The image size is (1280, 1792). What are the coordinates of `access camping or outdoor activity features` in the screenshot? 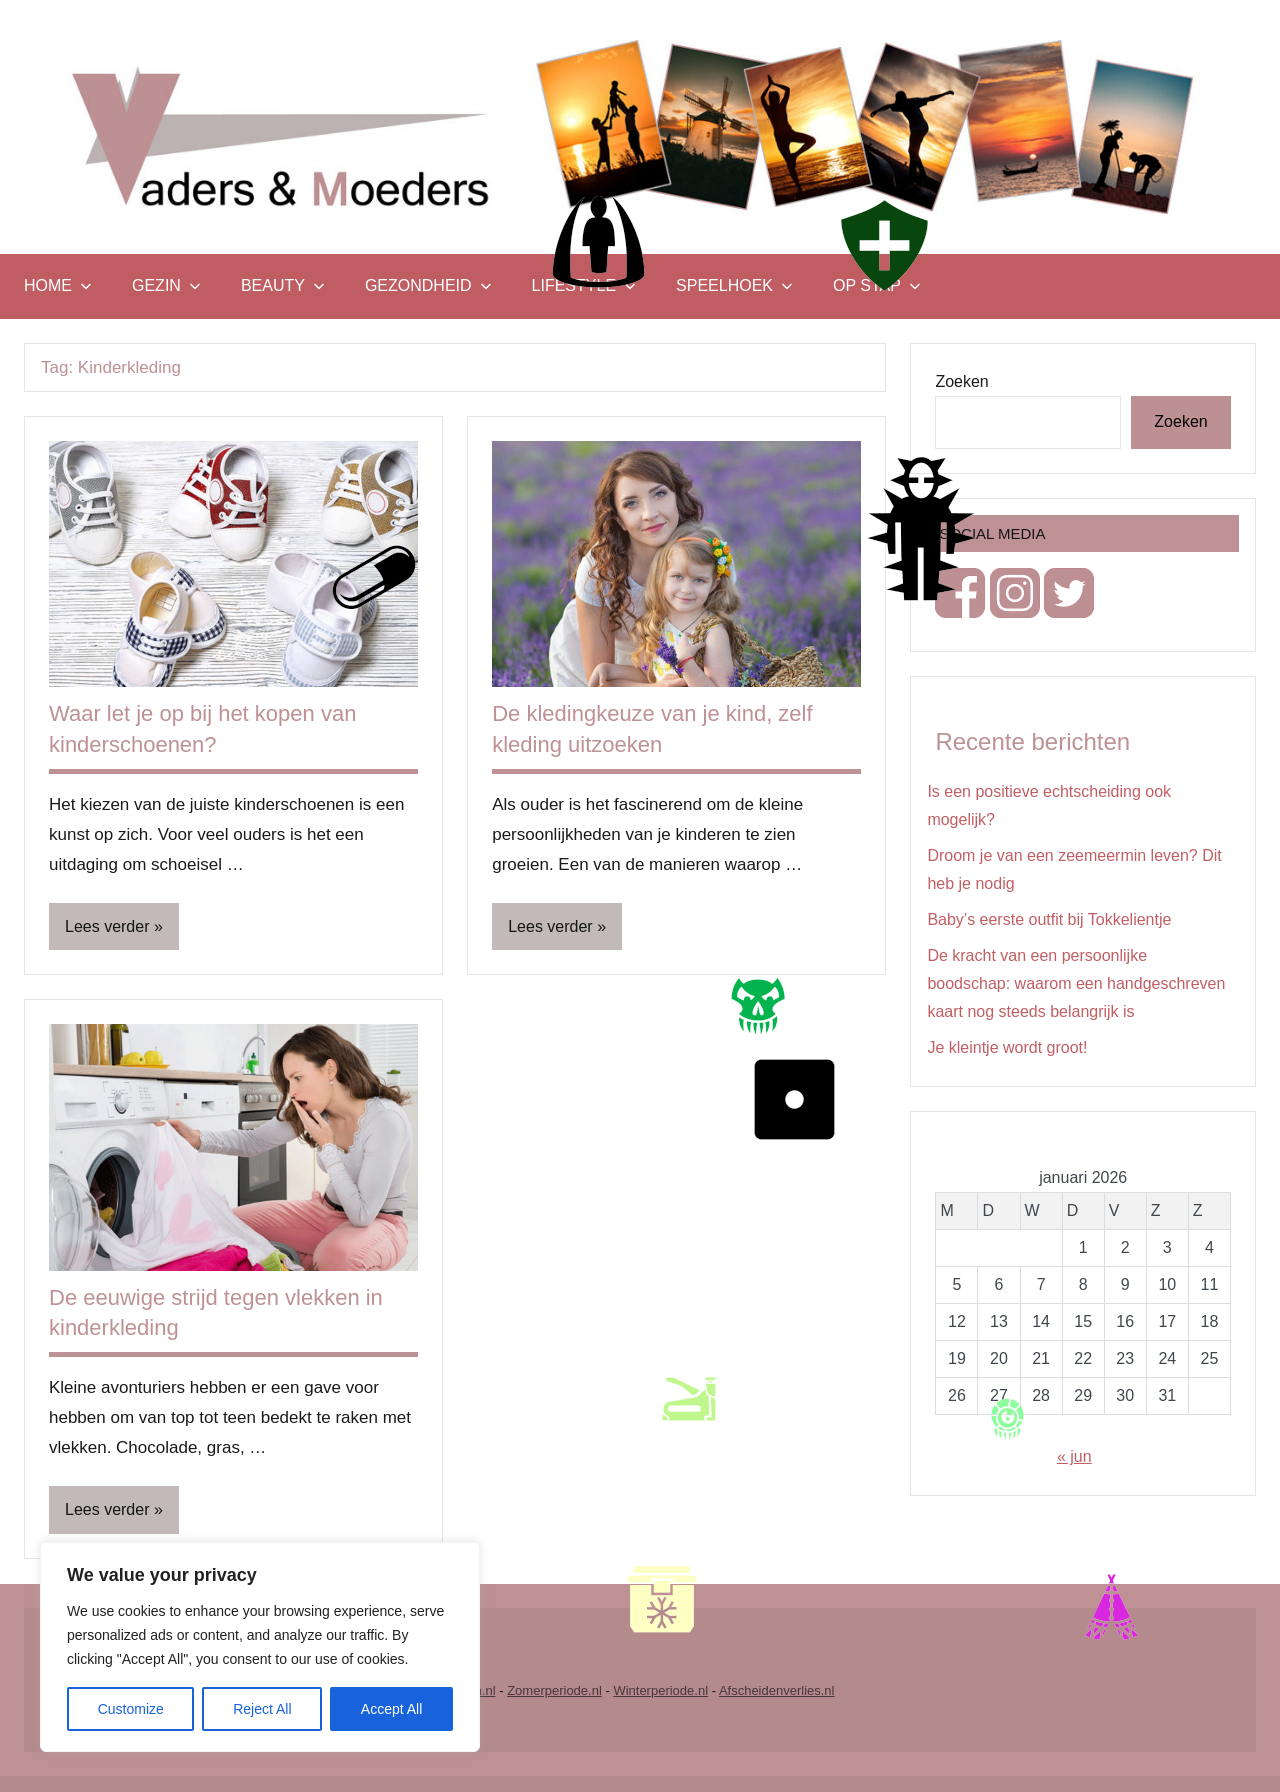 It's located at (1111, 1607).